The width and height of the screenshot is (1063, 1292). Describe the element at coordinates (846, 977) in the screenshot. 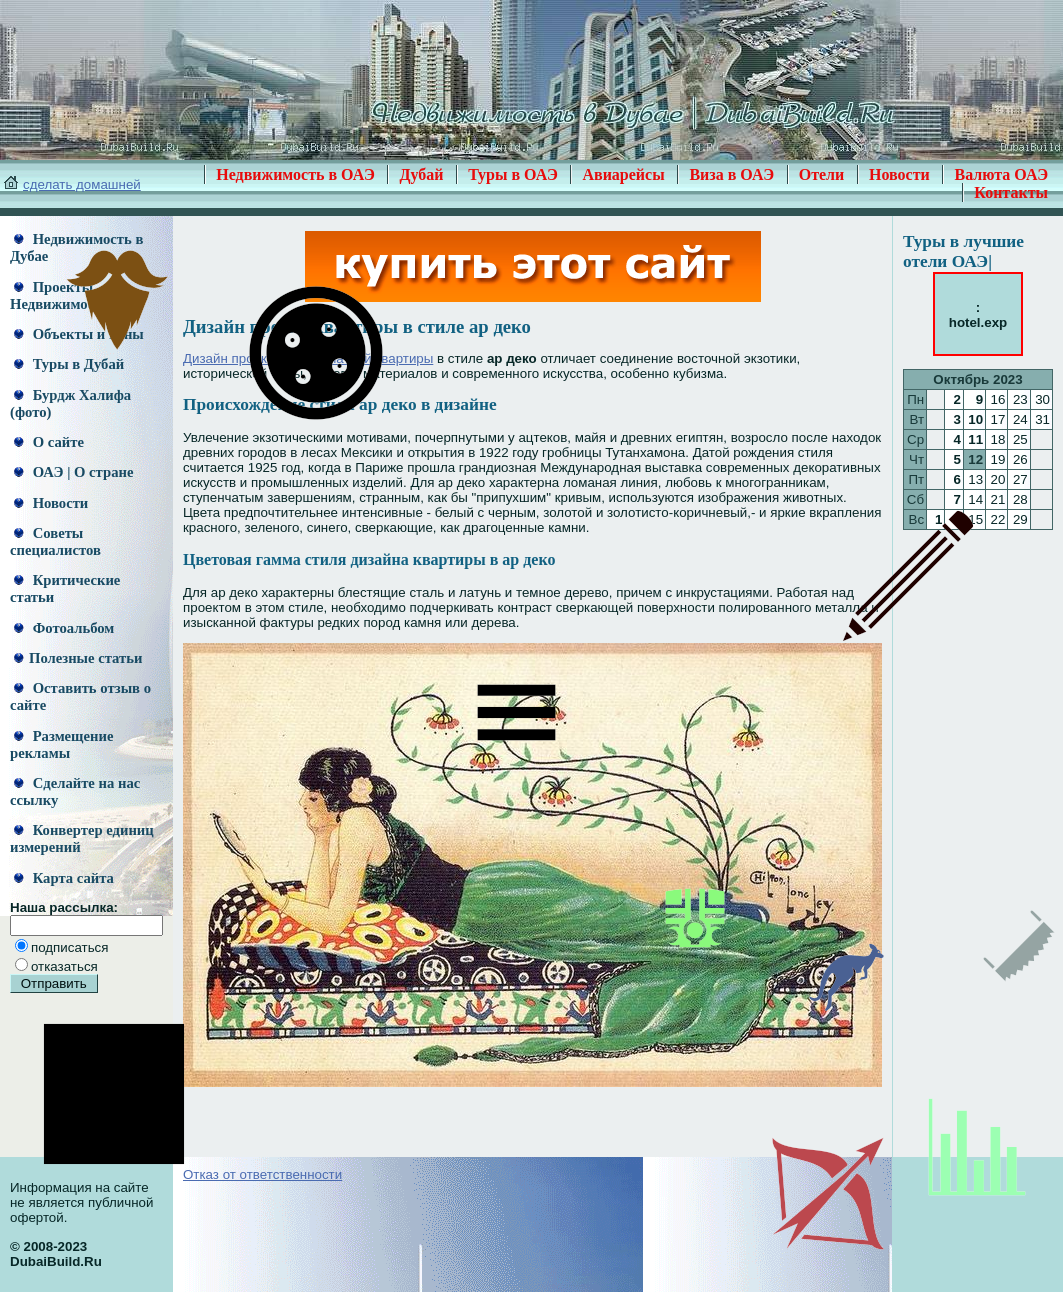

I see `indicates australian content or region` at that location.